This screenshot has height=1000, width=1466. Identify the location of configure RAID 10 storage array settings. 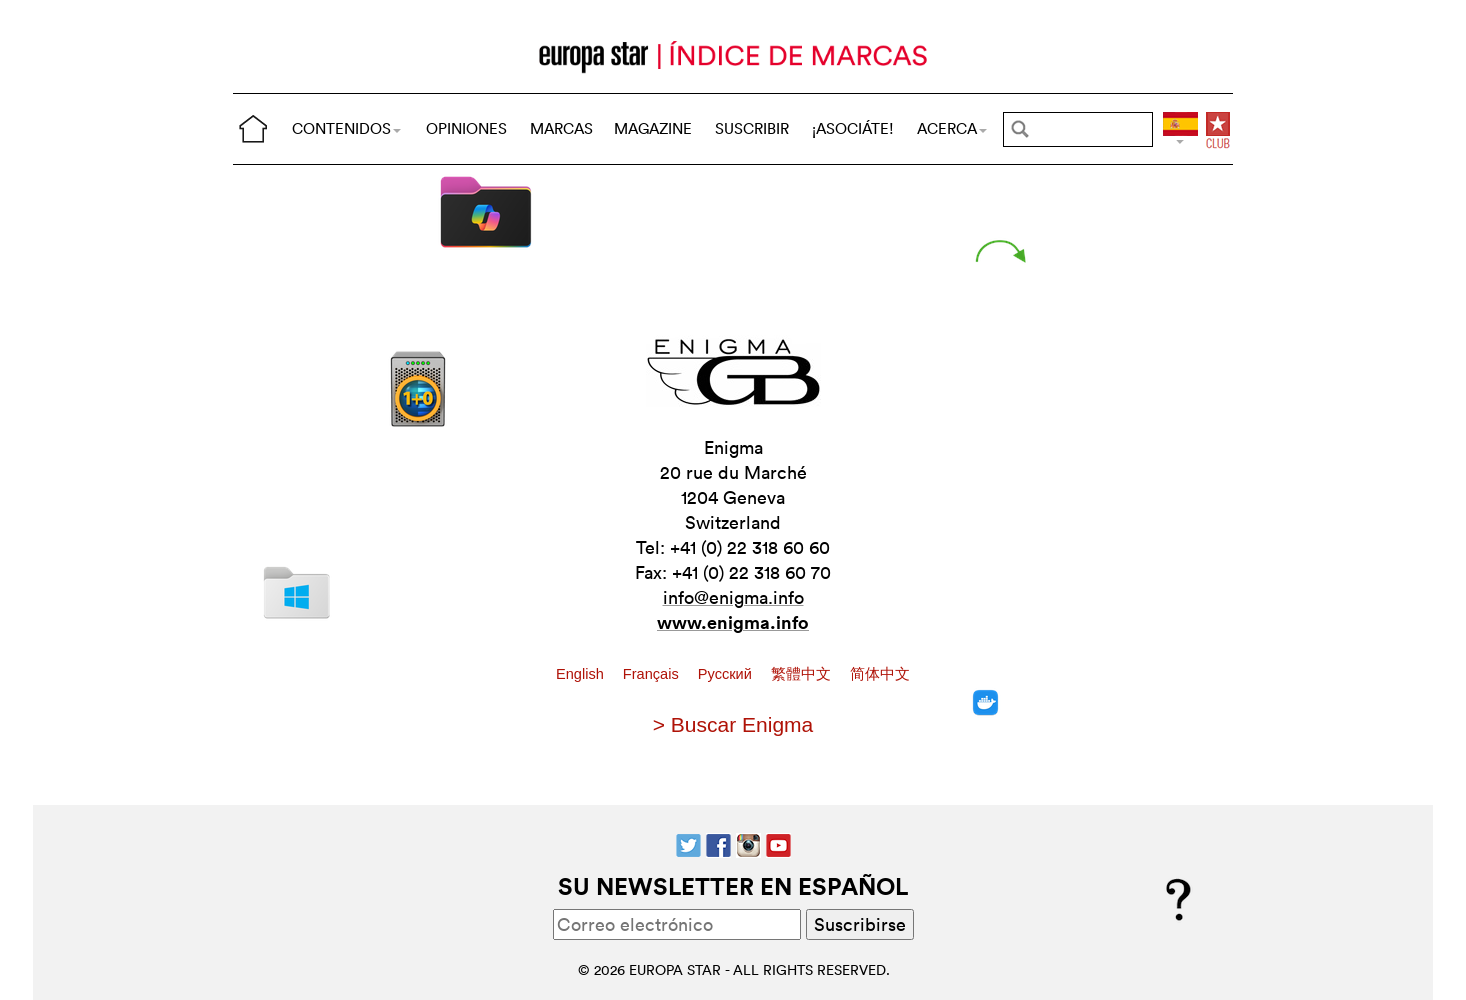
(418, 389).